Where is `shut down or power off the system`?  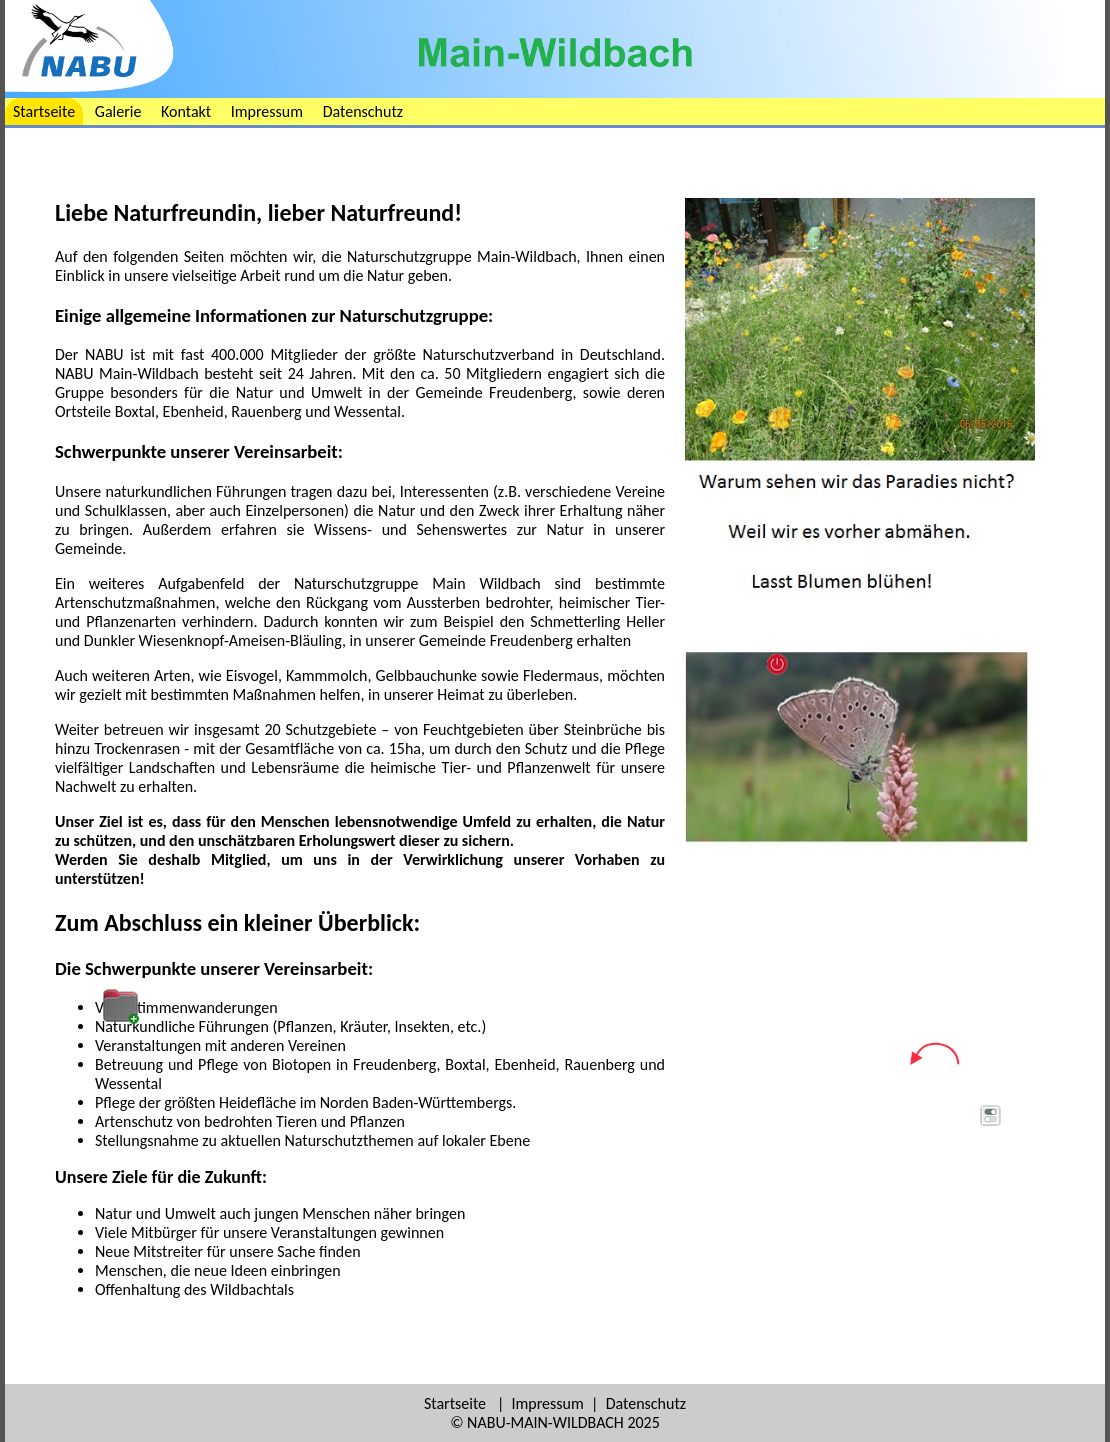
shut down or power off the system is located at coordinates (777, 664).